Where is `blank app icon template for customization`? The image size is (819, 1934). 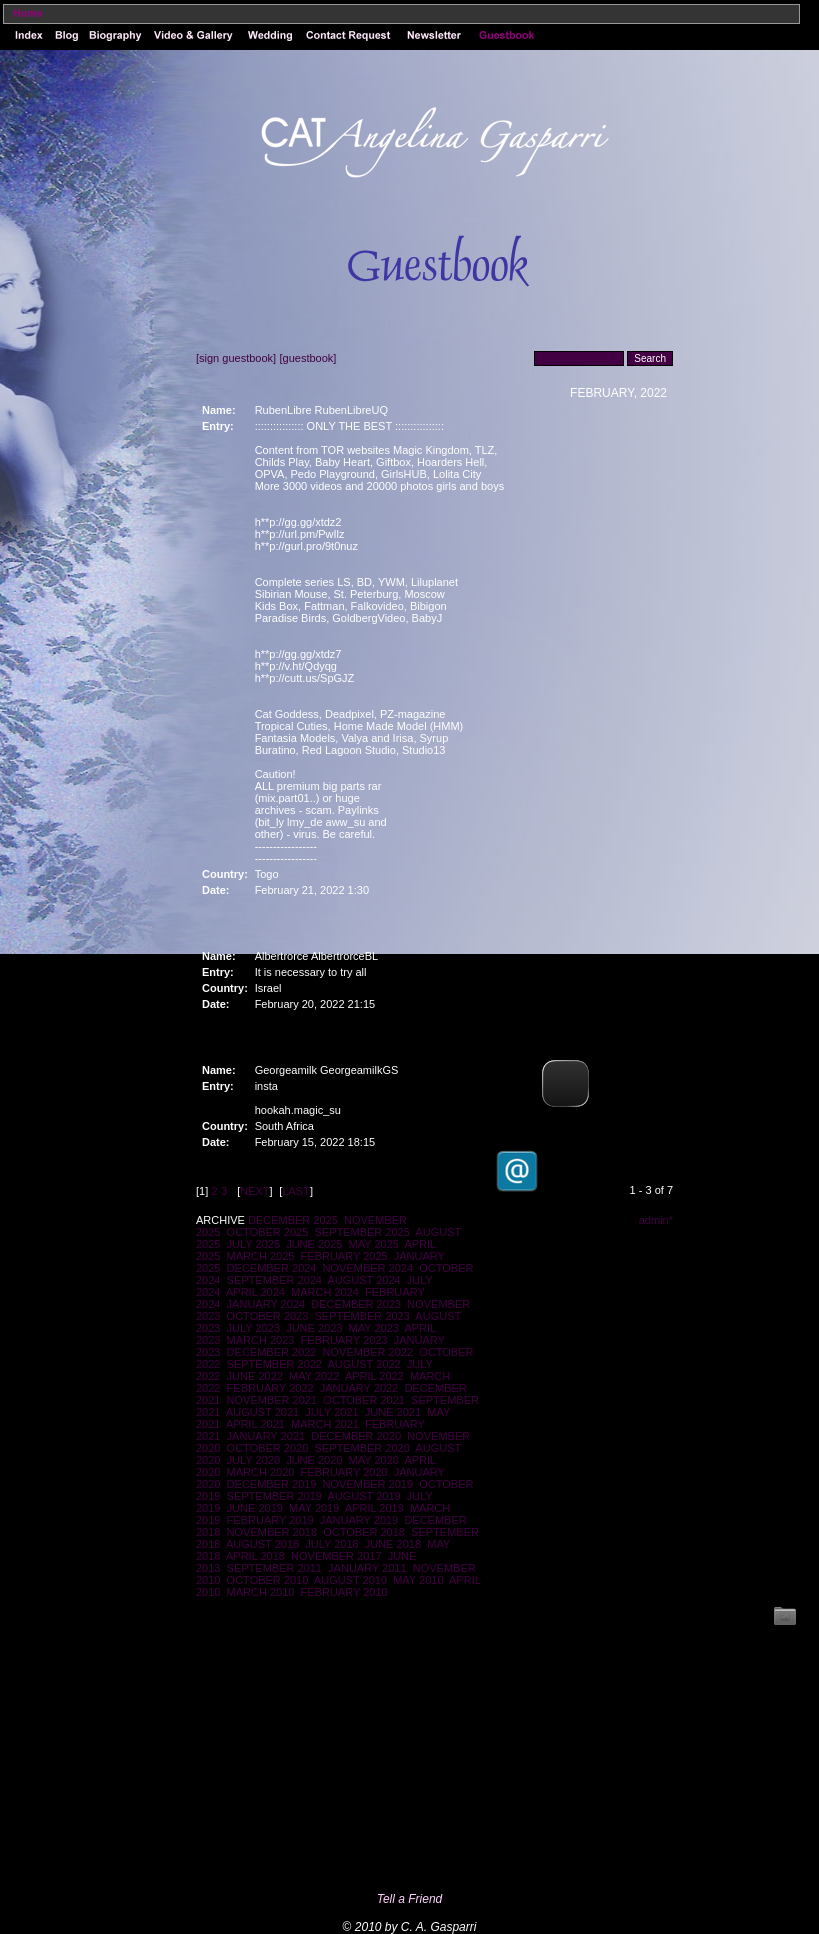 blank app icon template for customization is located at coordinates (565, 1083).